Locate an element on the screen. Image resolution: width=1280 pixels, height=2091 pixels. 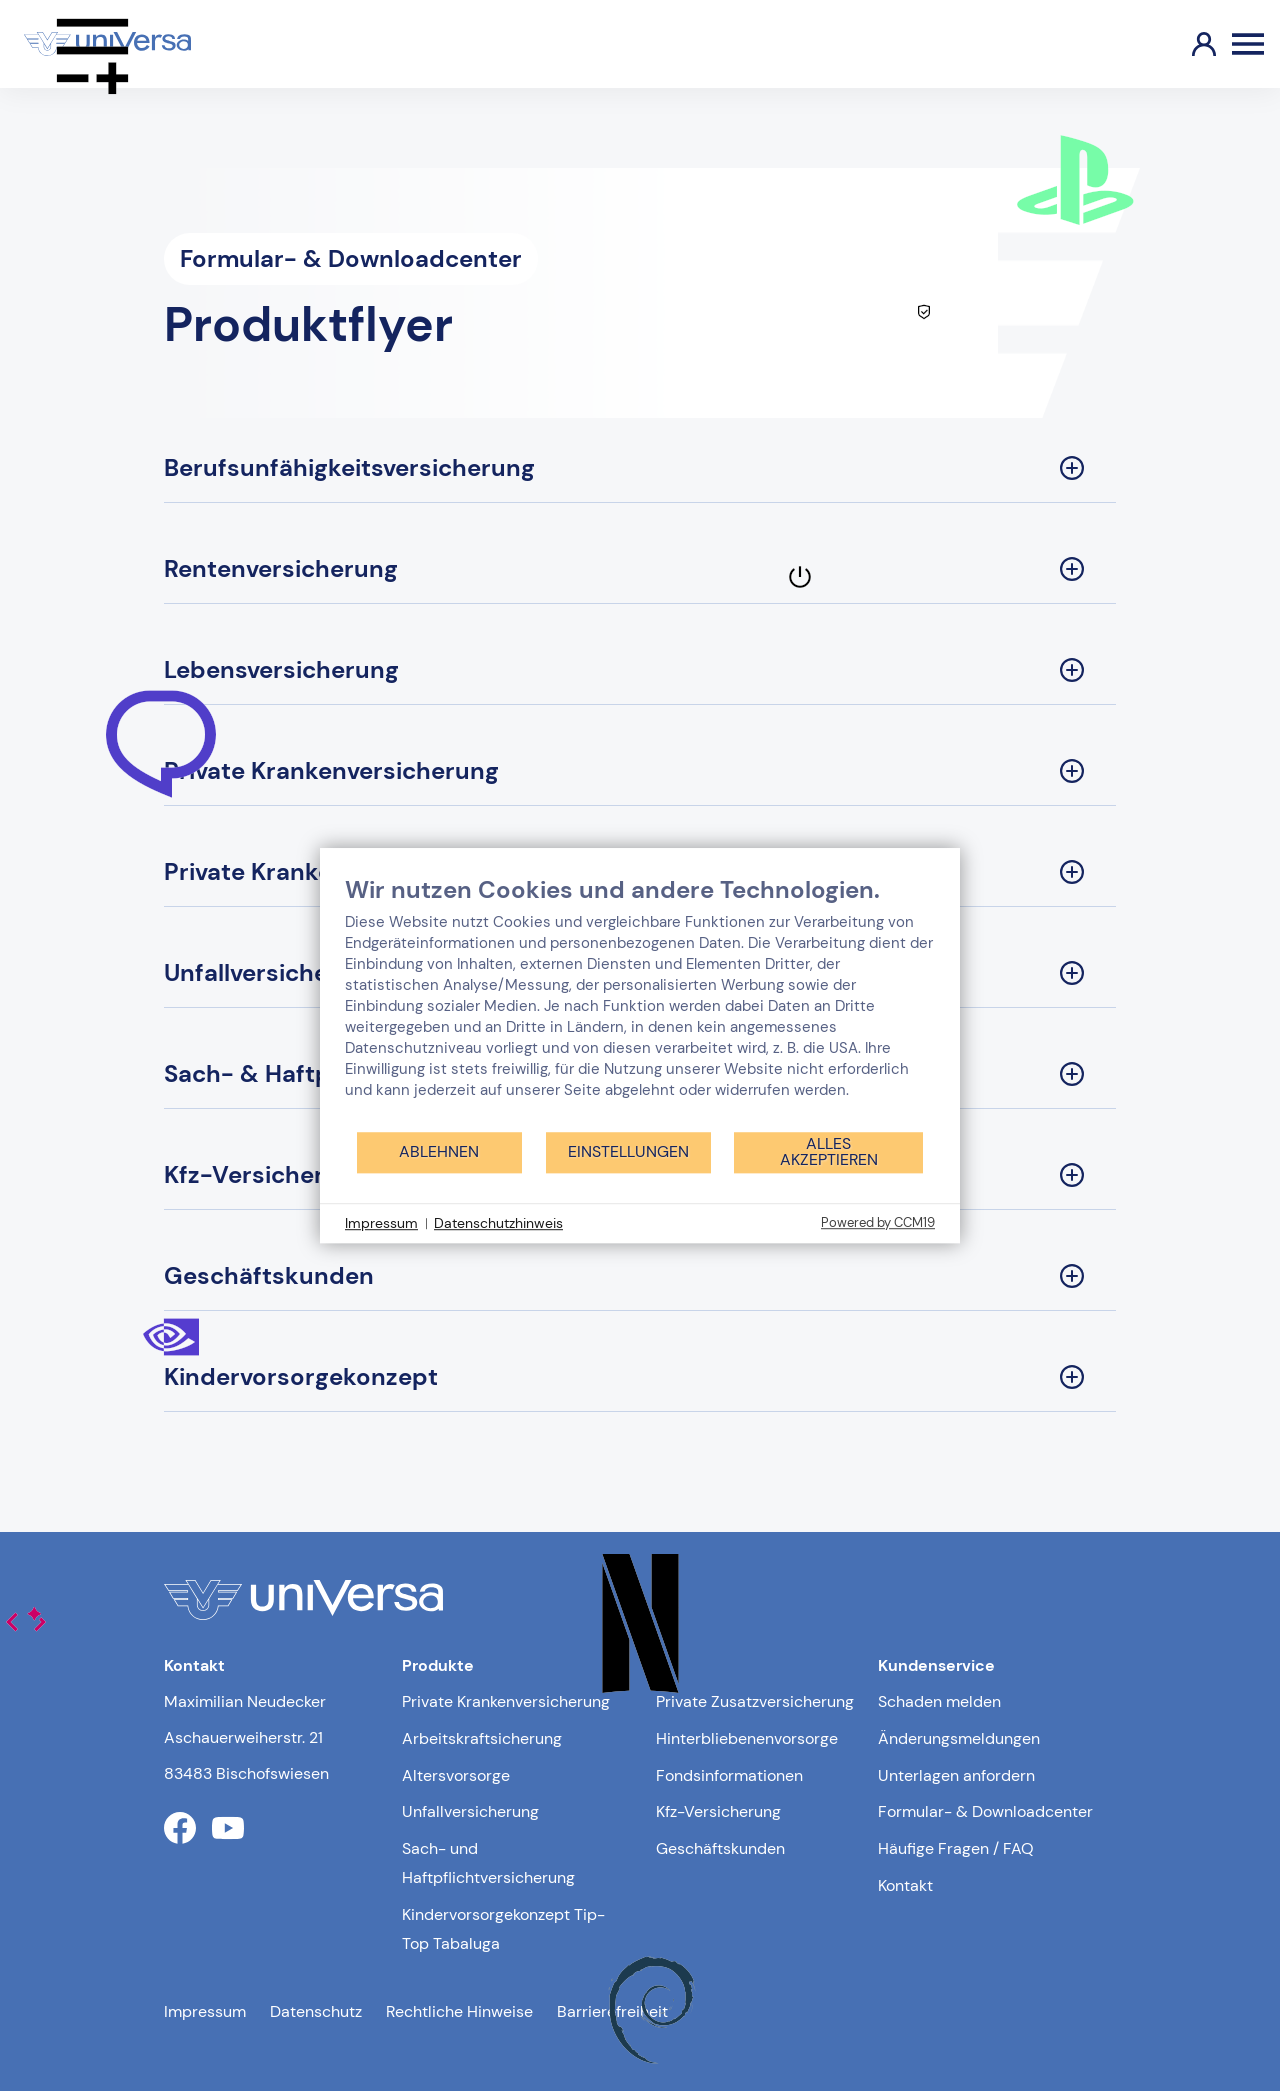
debian linux operating system logo is located at coordinates (651, 2009).